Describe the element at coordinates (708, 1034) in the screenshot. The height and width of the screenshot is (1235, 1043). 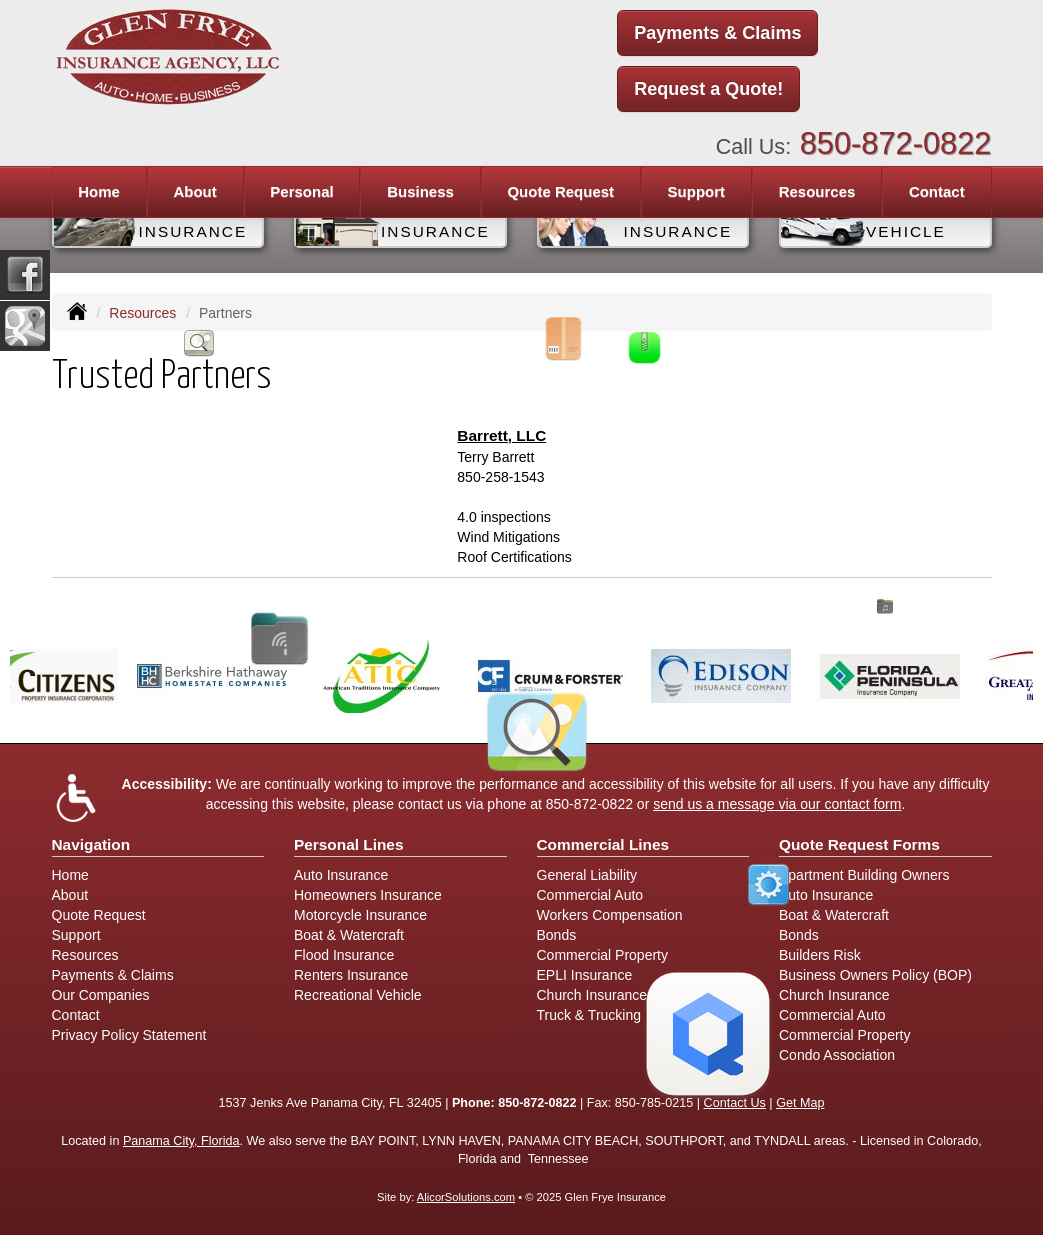
I see `open qubes os application` at that location.